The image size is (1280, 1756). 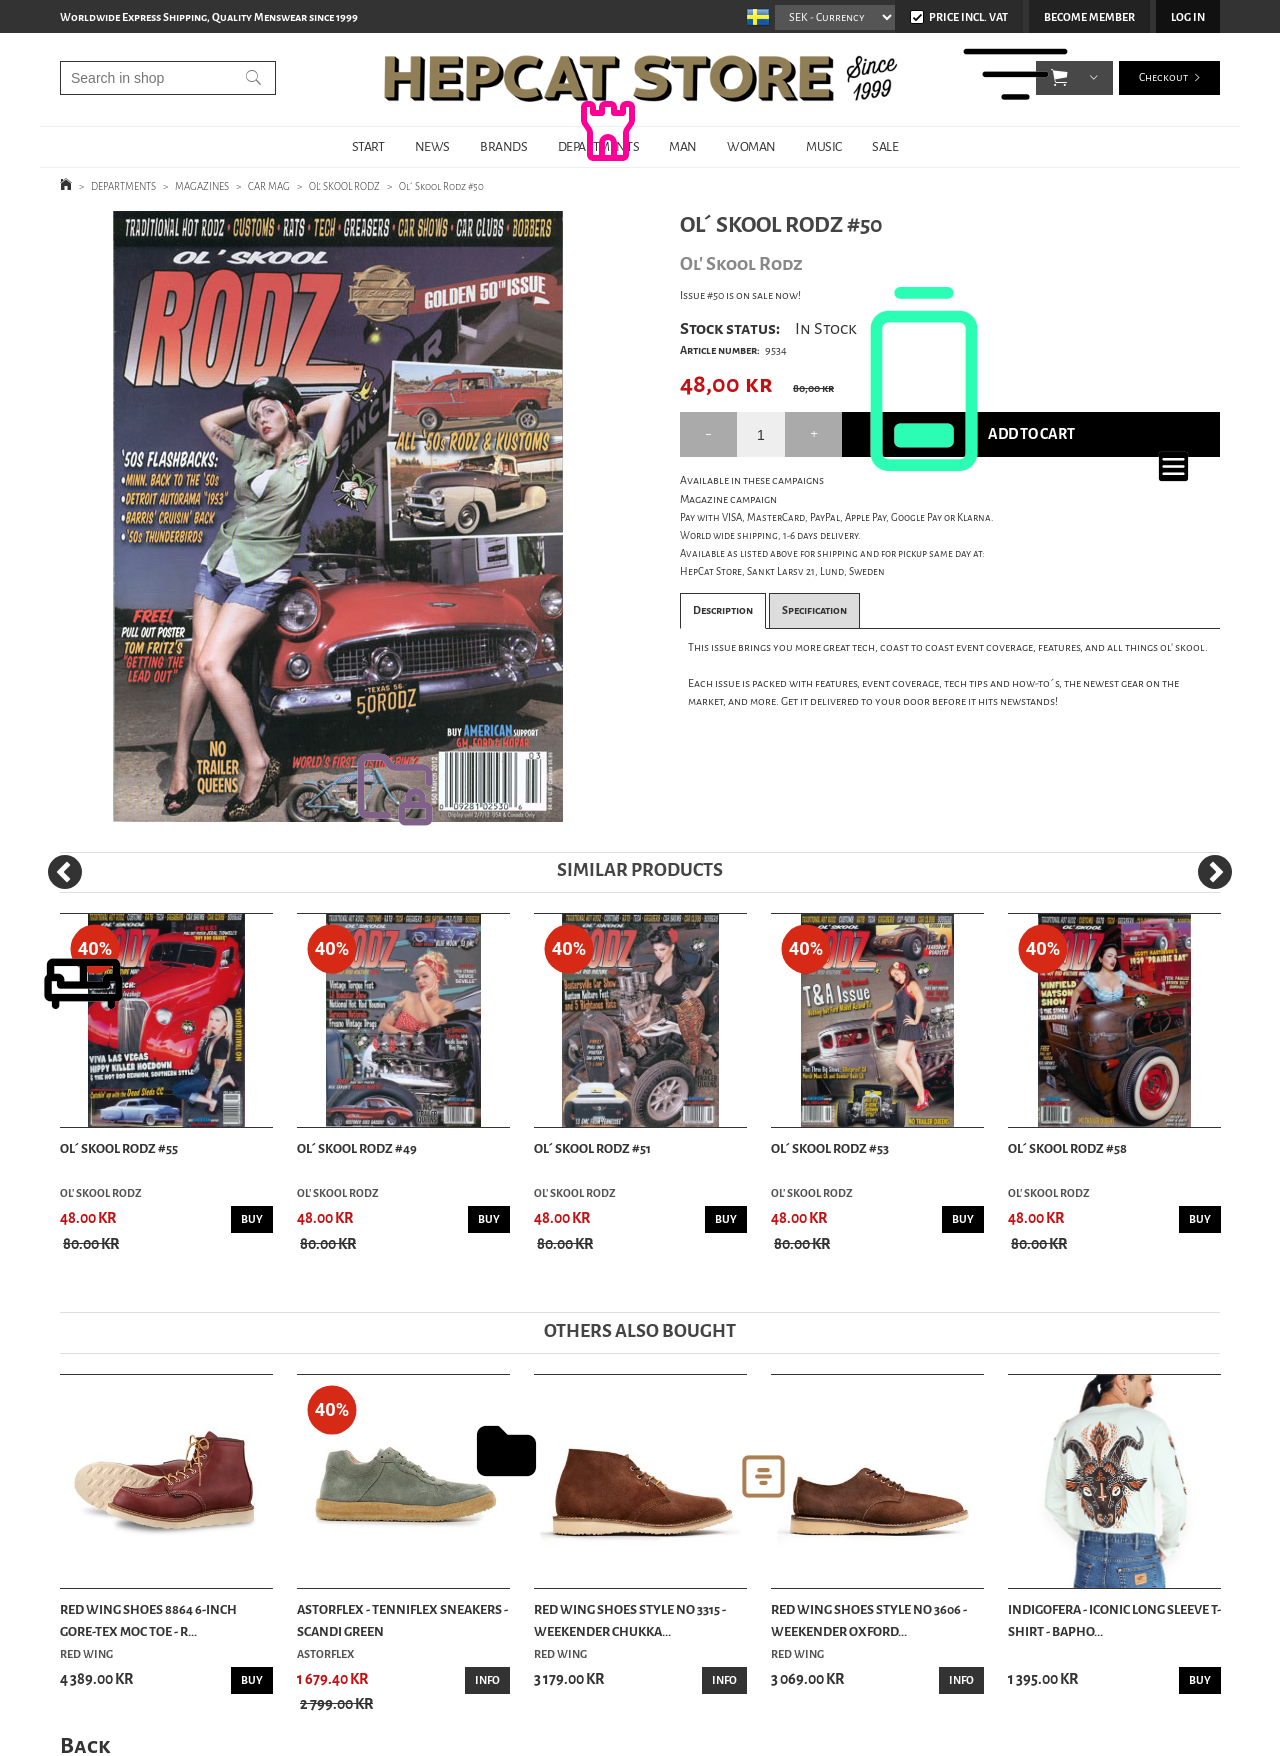 What do you see at coordinates (83, 982) in the screenshot?
I see `browse furniture or home decor items` at bounding box center [83, 982].